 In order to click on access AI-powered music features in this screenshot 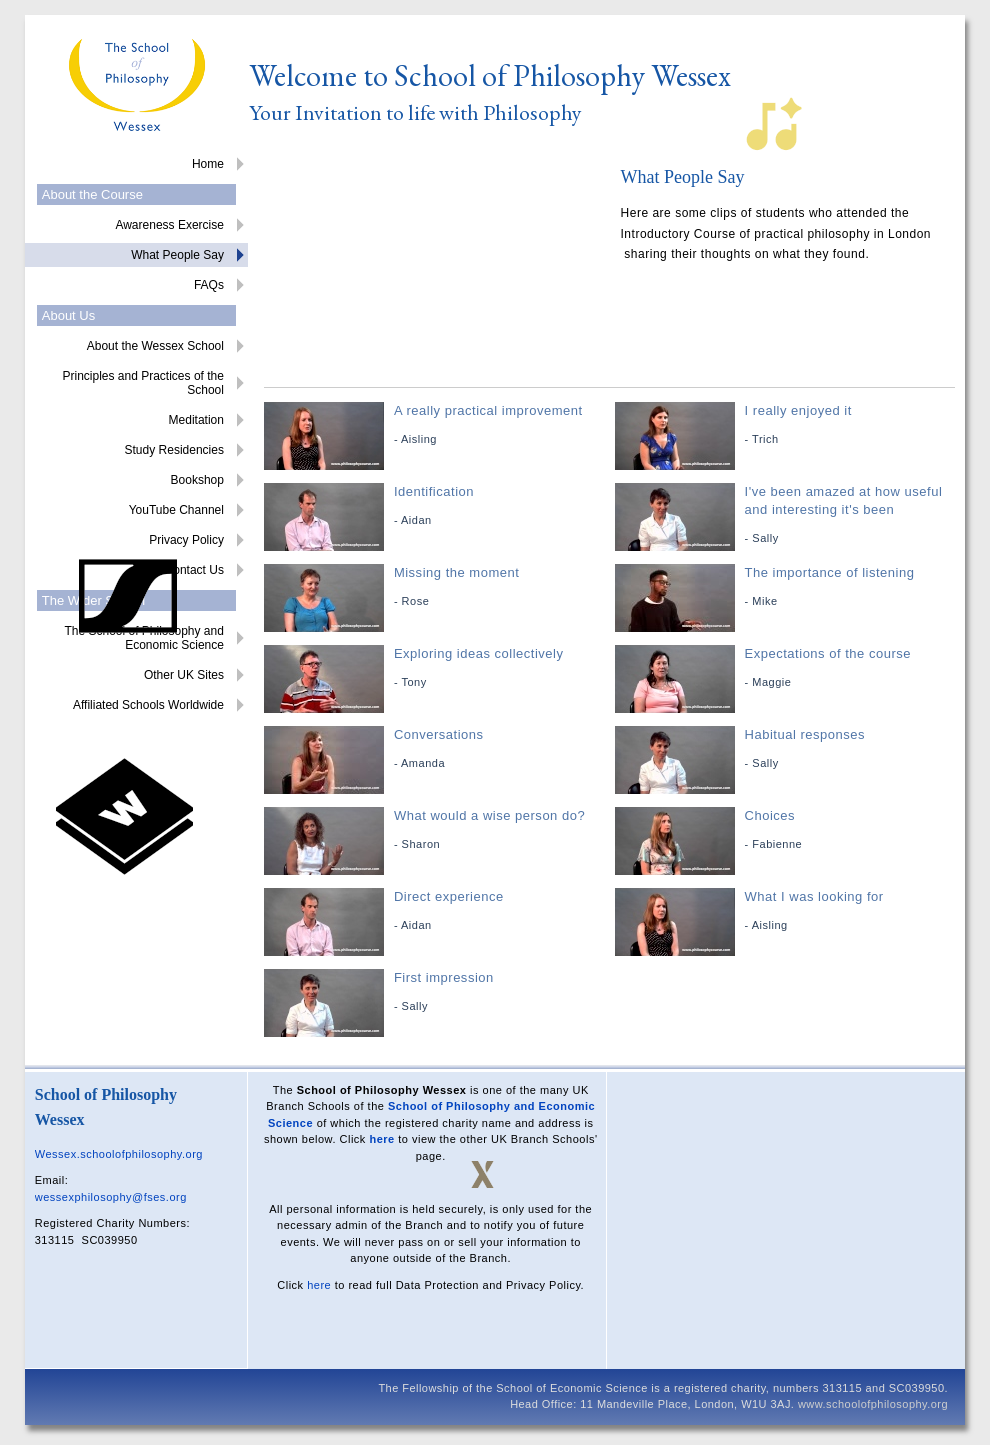, I will do `click(775, 126)`.